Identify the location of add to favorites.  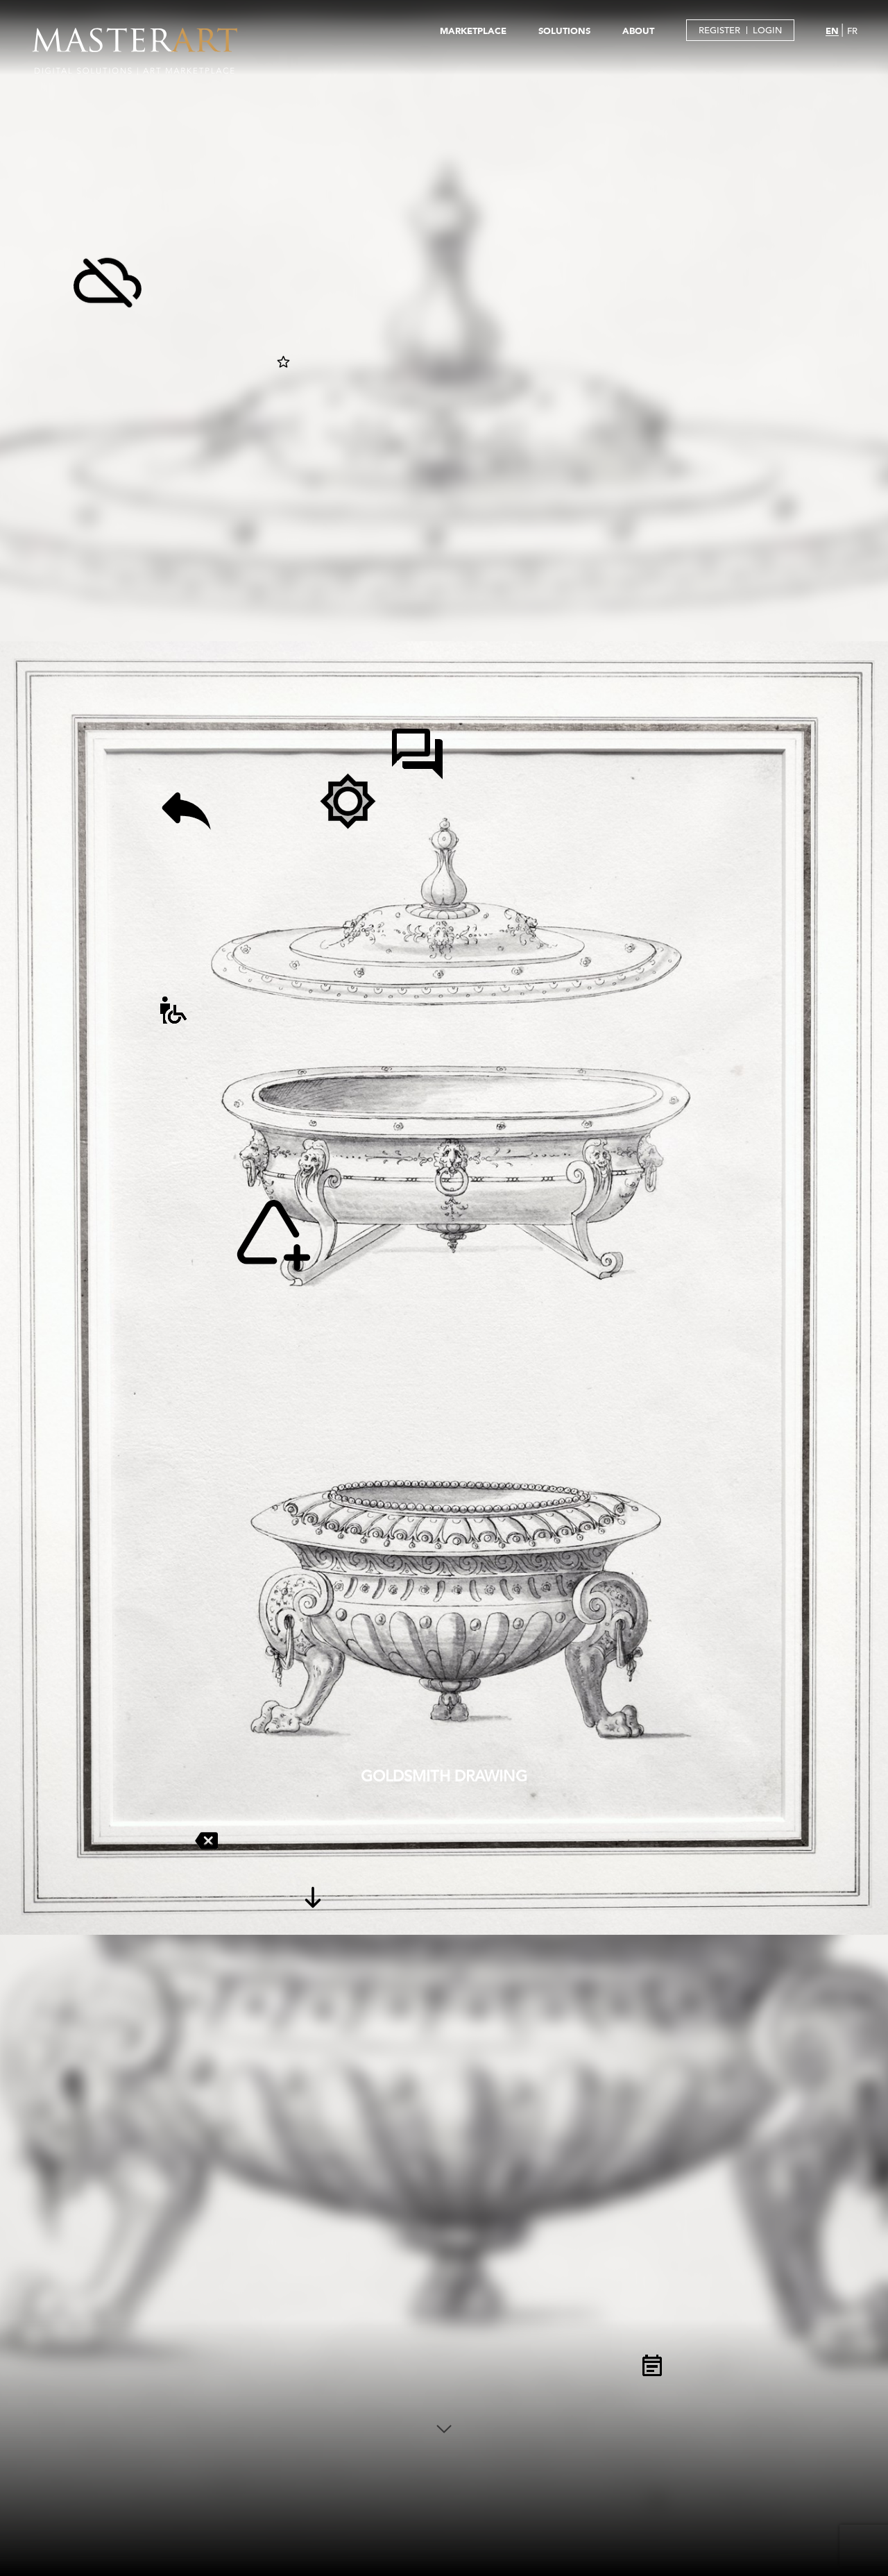
(283, 362).